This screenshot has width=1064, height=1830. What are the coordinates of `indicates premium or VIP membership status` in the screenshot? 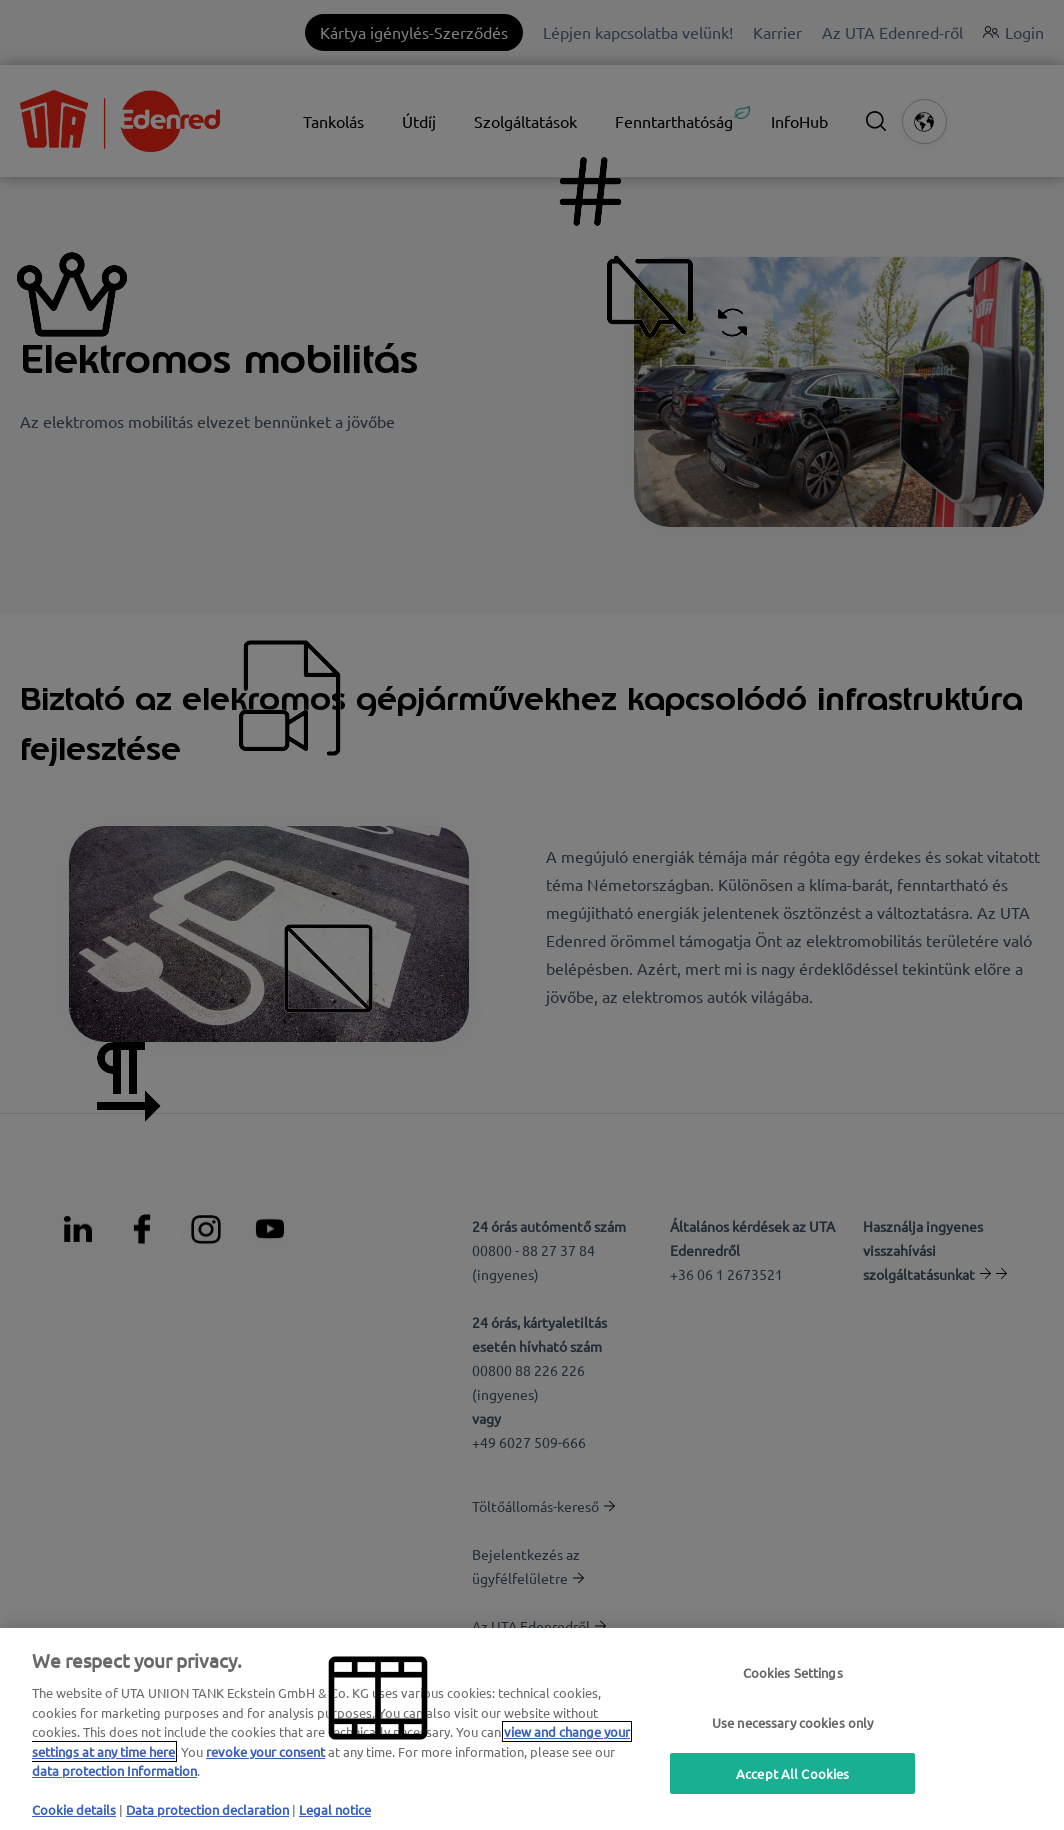 It's located at (72, 300).